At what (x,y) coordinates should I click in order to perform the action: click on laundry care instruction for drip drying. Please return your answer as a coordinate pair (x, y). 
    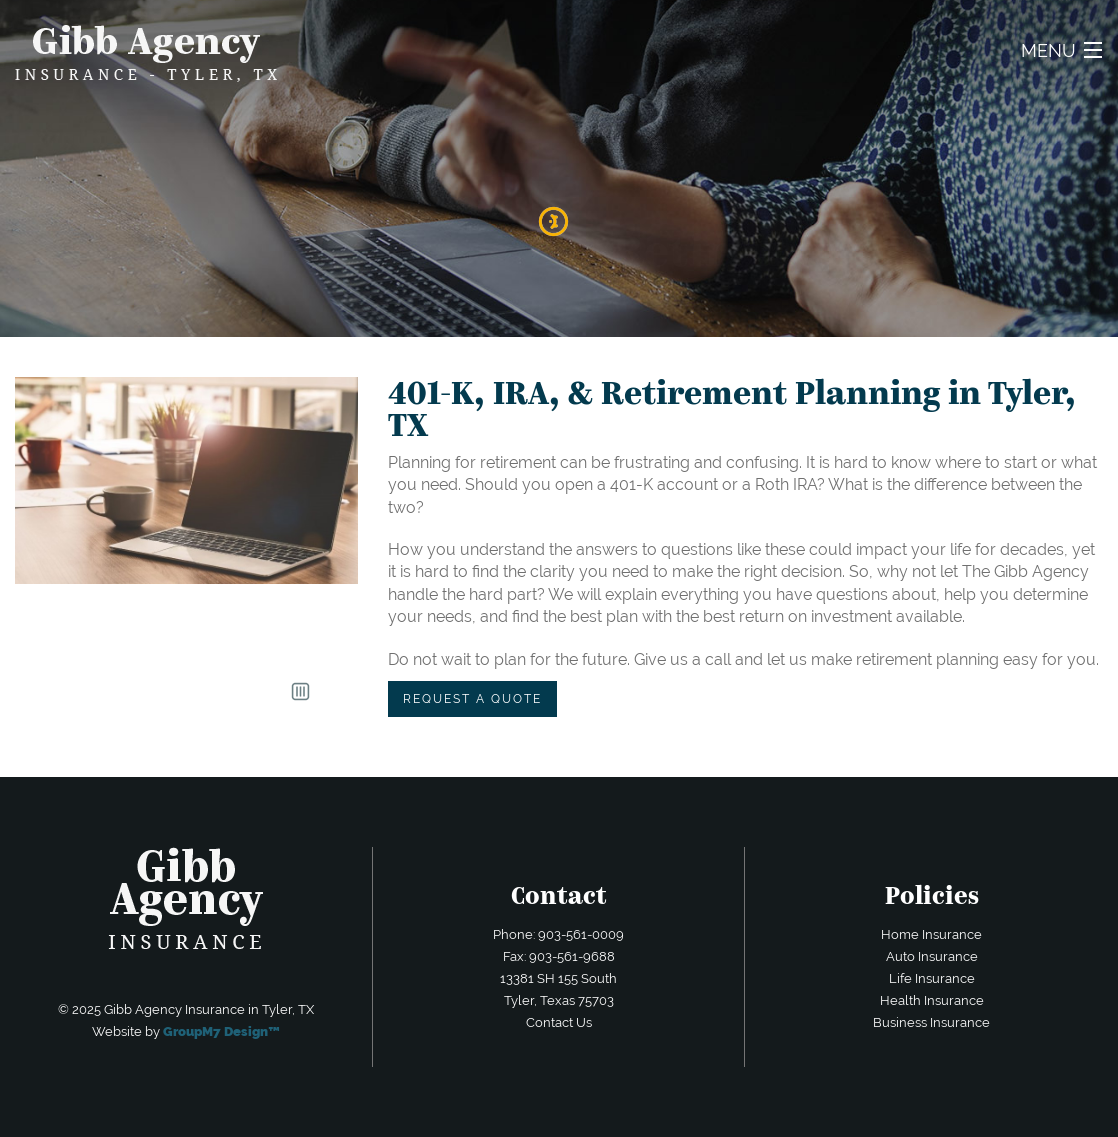
    Looking at the image, I should click on (300, 691).